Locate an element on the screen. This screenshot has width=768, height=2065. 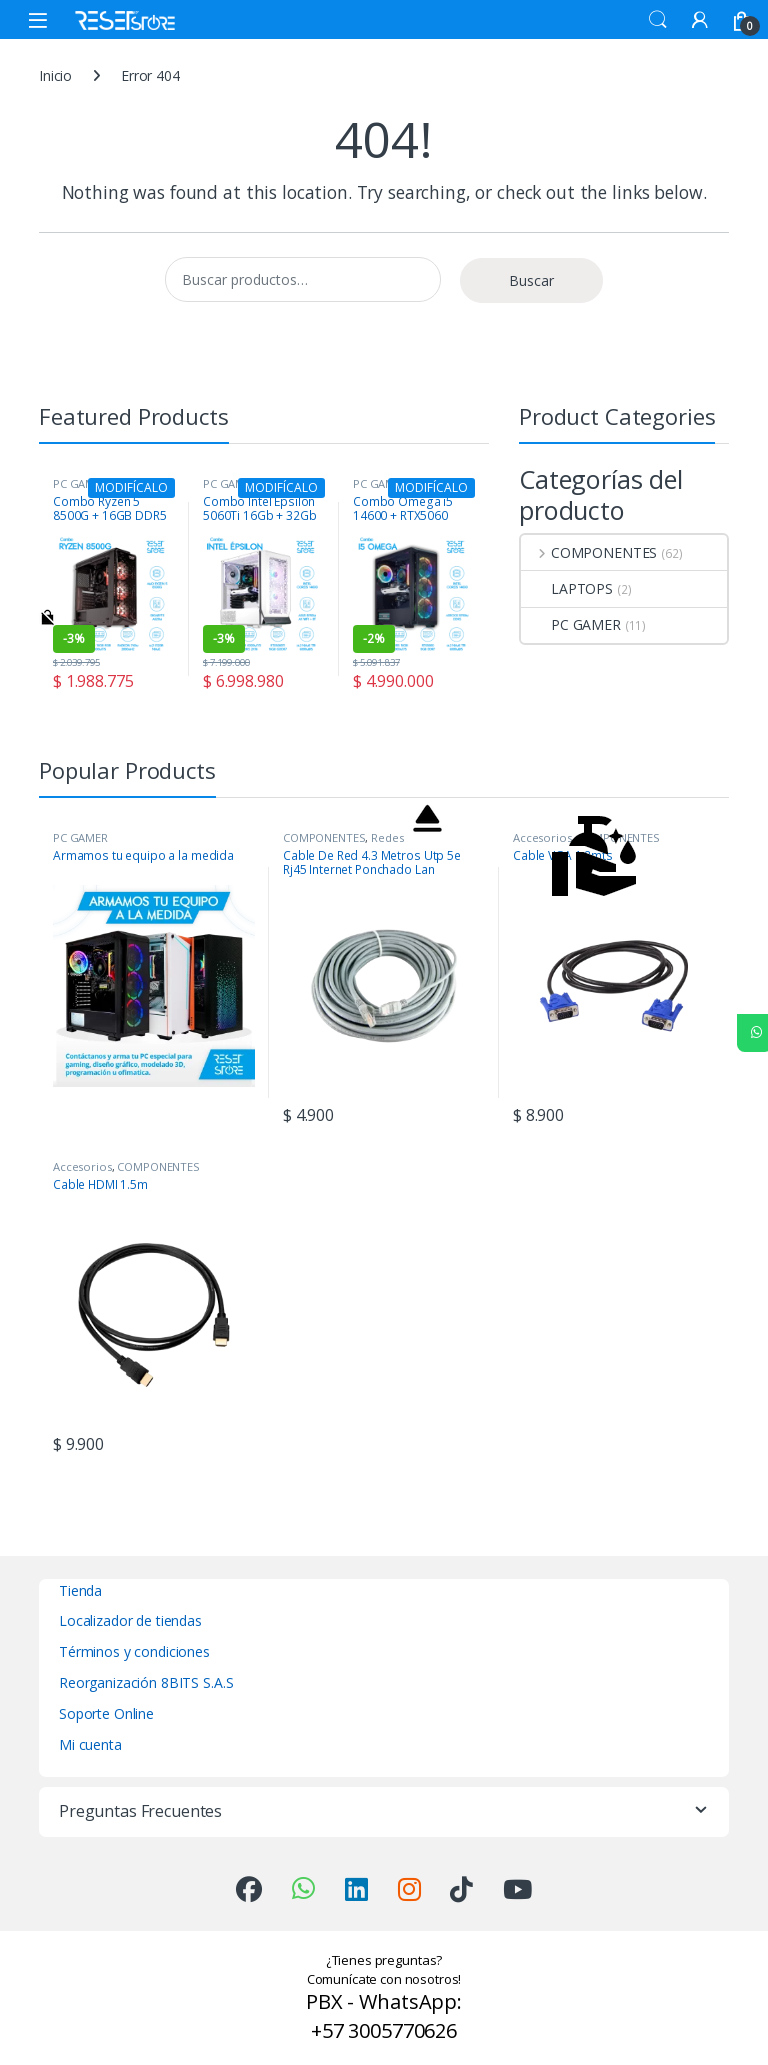
indicates an unencrypted or insecure email connection is located at coordinates (47, 617).